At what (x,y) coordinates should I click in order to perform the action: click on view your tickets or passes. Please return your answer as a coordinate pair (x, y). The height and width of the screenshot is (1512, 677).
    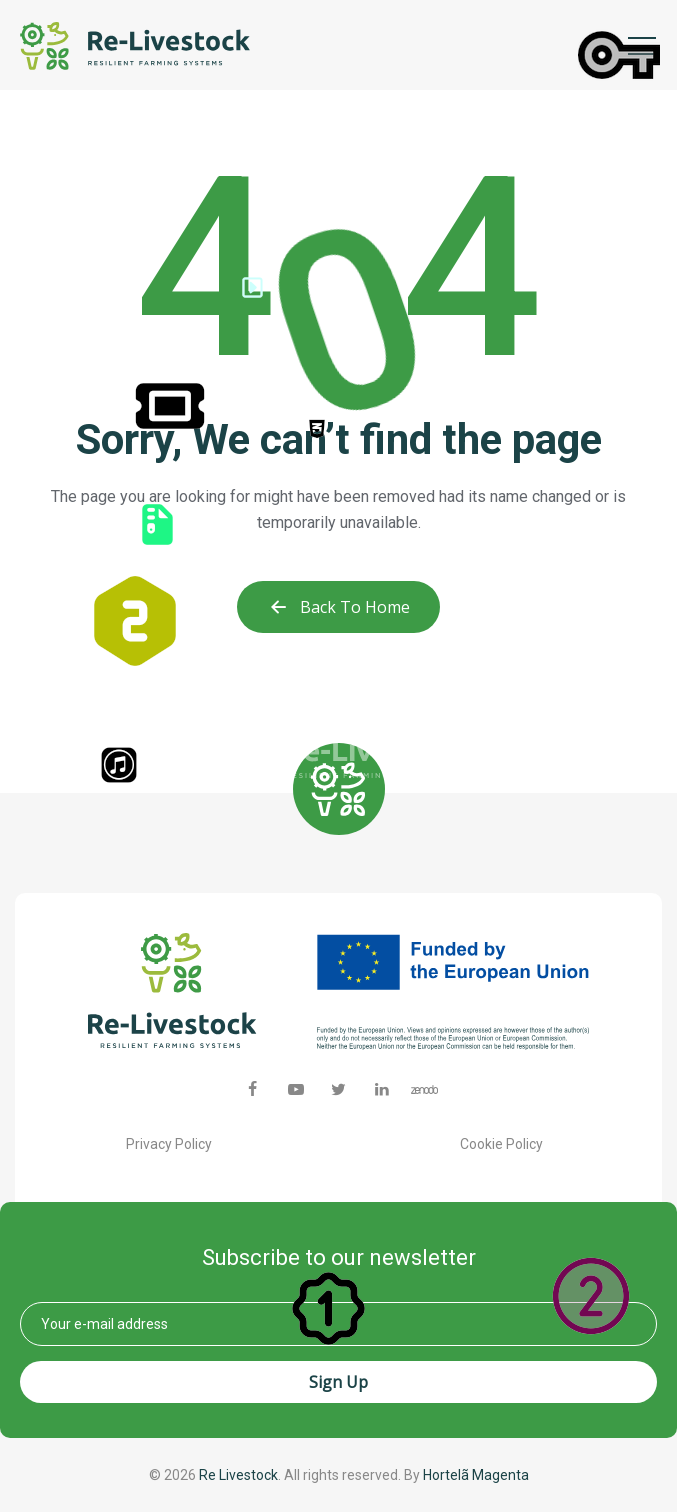
    Looking at the image, I should click on (170, 406).